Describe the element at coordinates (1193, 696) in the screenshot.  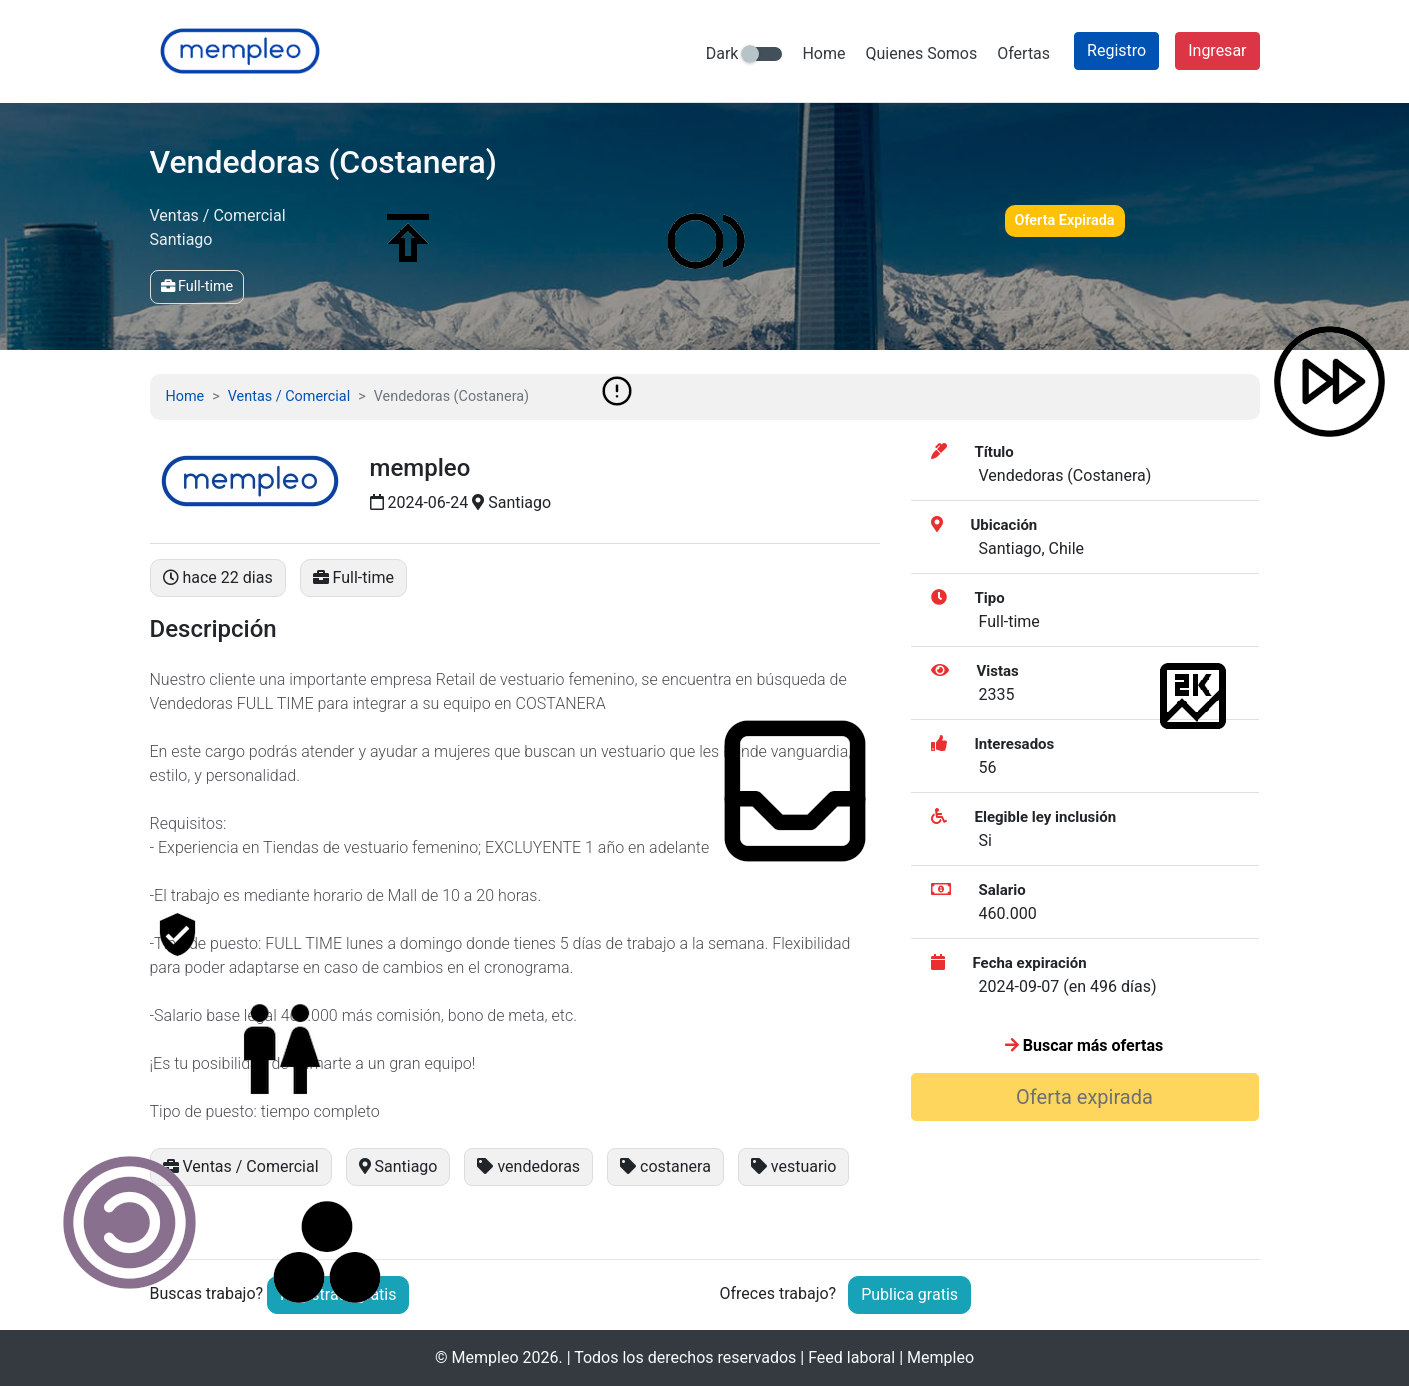
I see `view 2K resolution video quality settings` at that location.